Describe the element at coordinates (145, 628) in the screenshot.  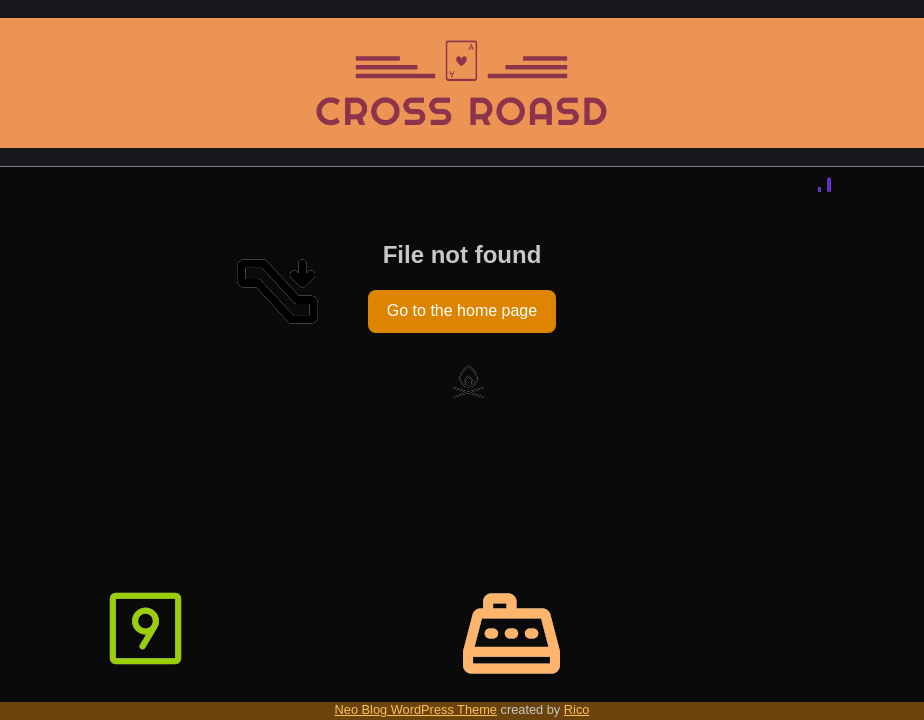
I see `select number nine` at that location.